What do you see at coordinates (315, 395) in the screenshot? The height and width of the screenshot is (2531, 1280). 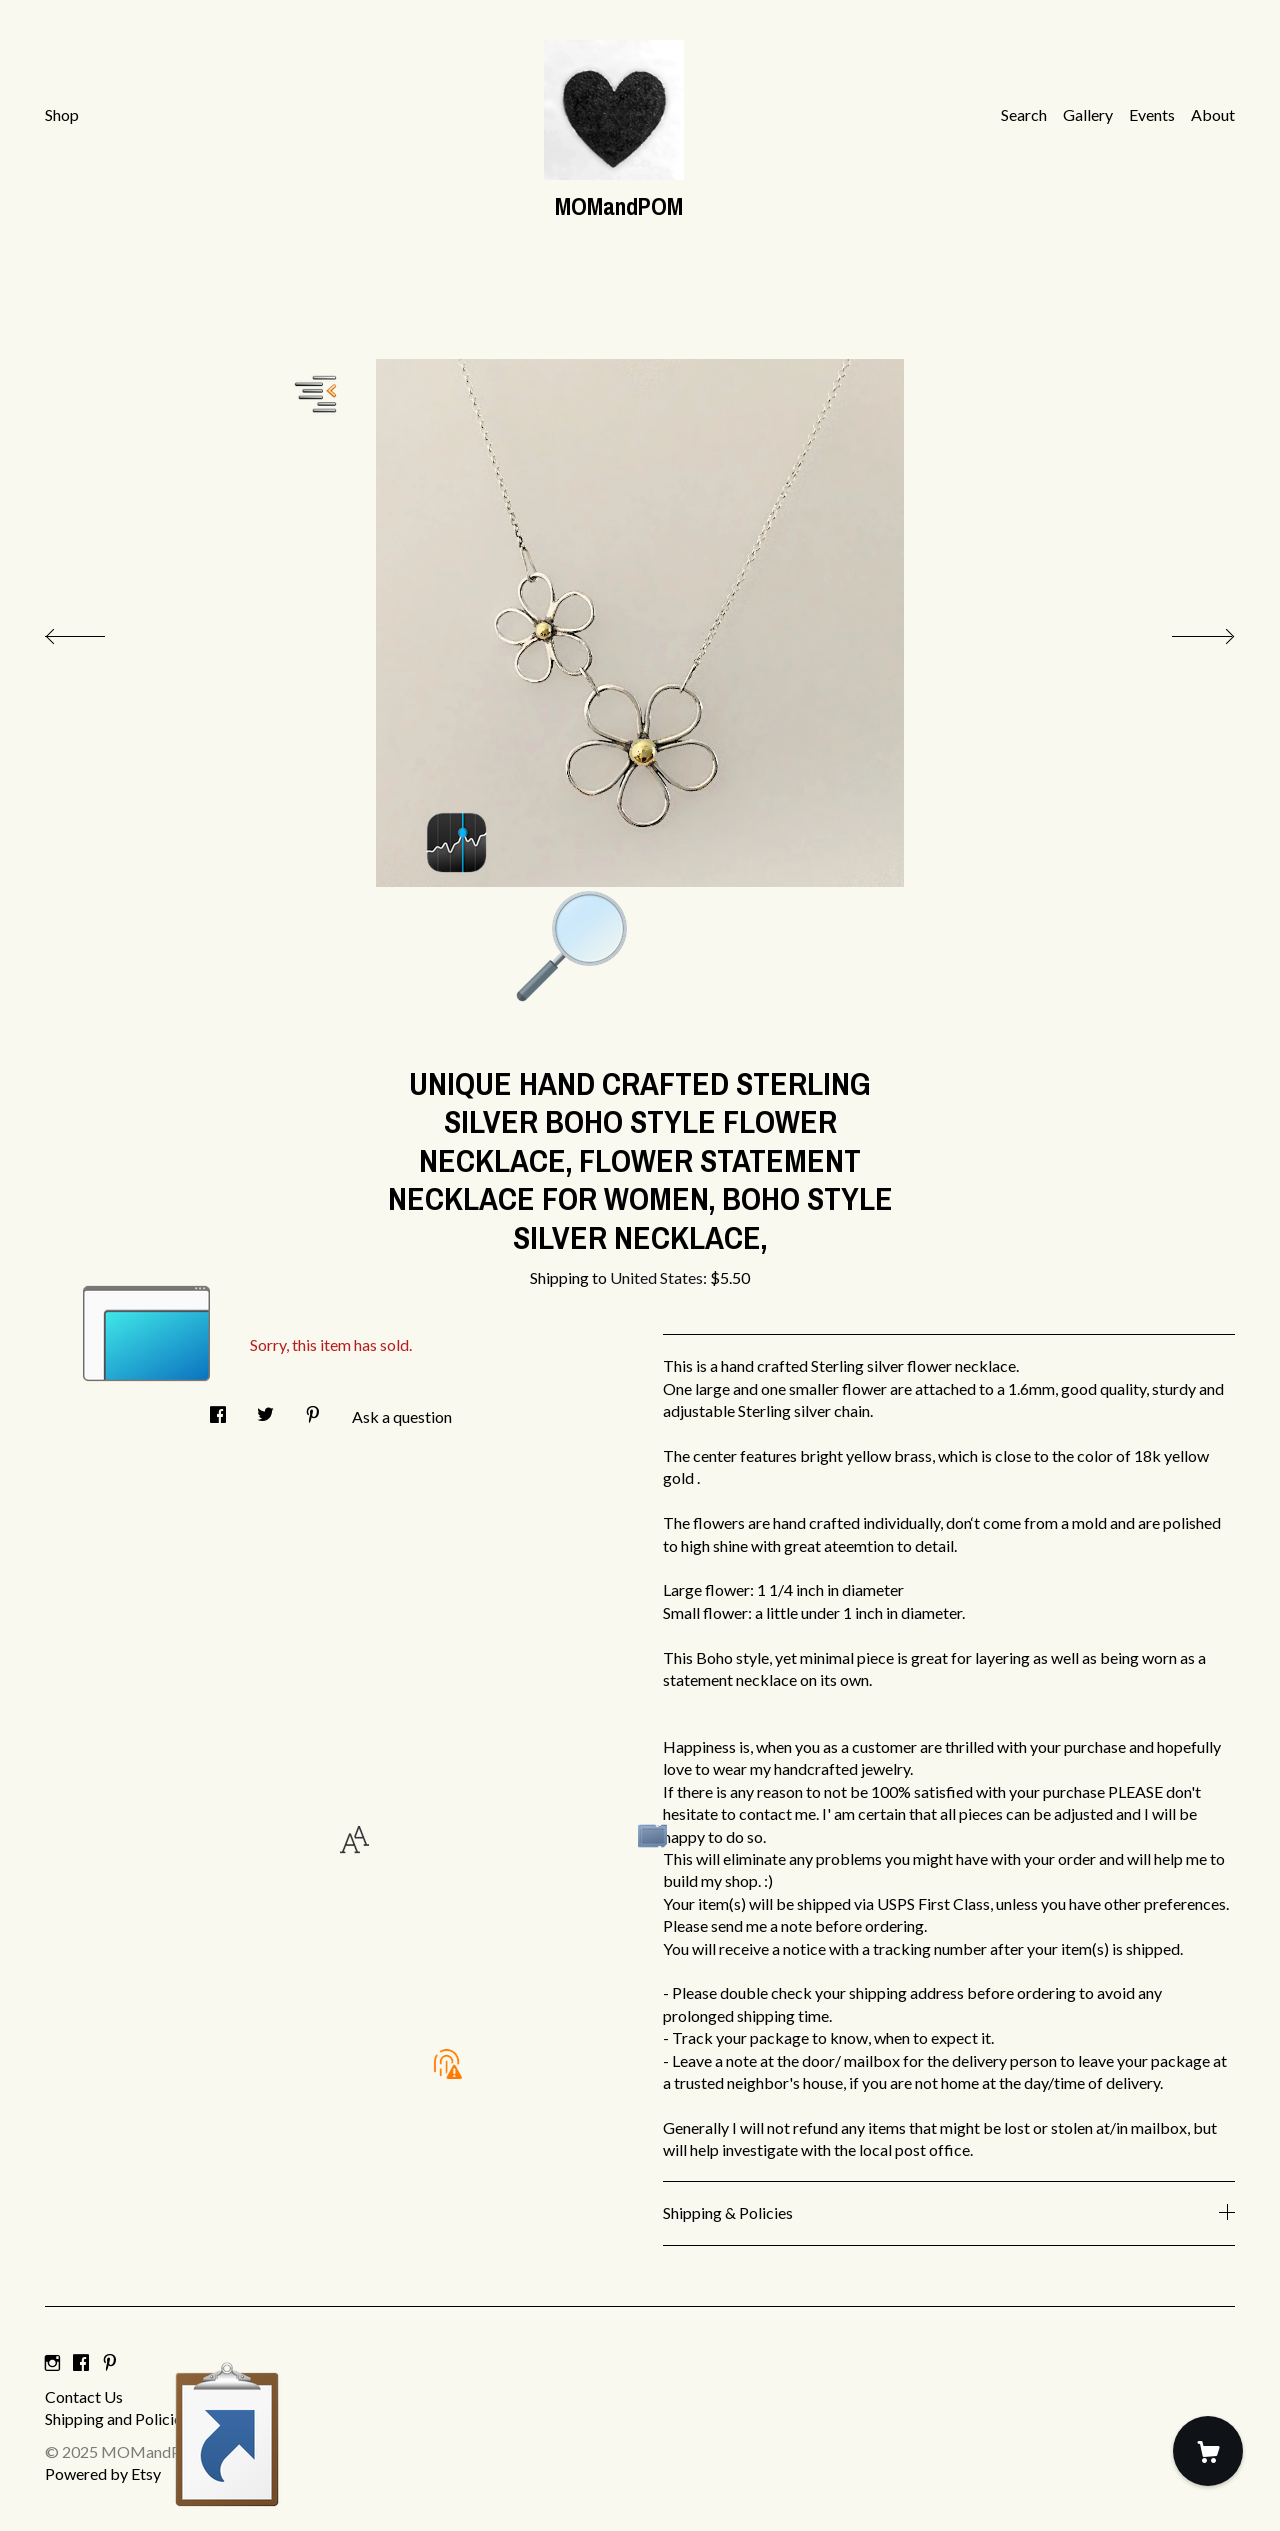 I see `increase text indentation` at bounding box center [315, 395].